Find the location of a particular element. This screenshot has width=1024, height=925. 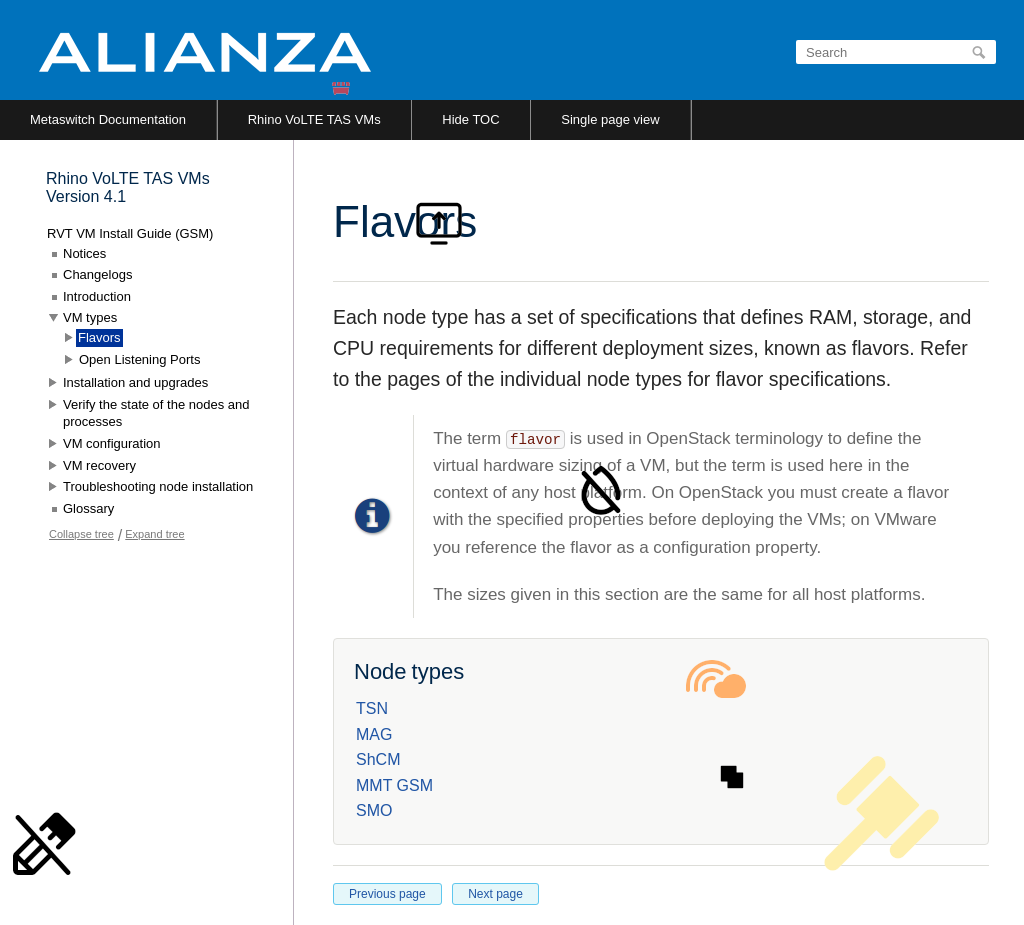

editing is disabled is located at coordinates (43, 845).